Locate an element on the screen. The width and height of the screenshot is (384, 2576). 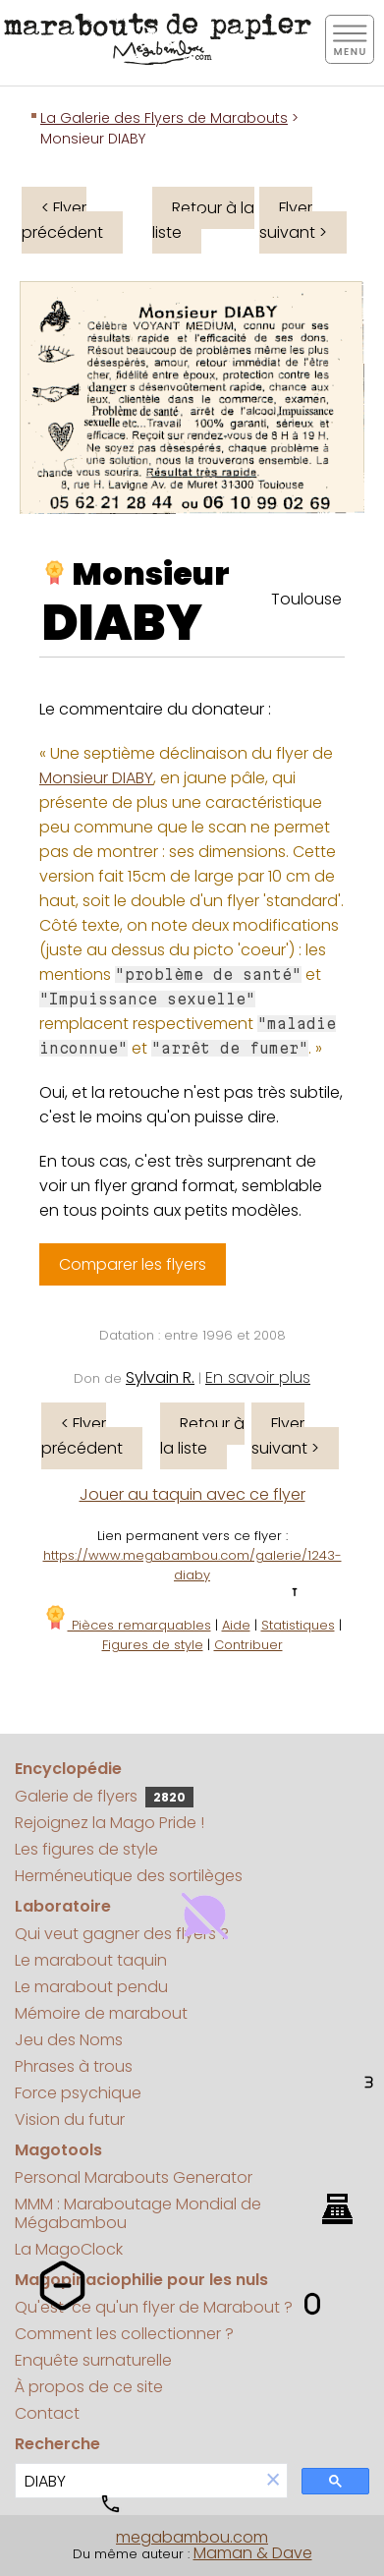
indicates zero items or empty count is located at coordinates (312, 2304).